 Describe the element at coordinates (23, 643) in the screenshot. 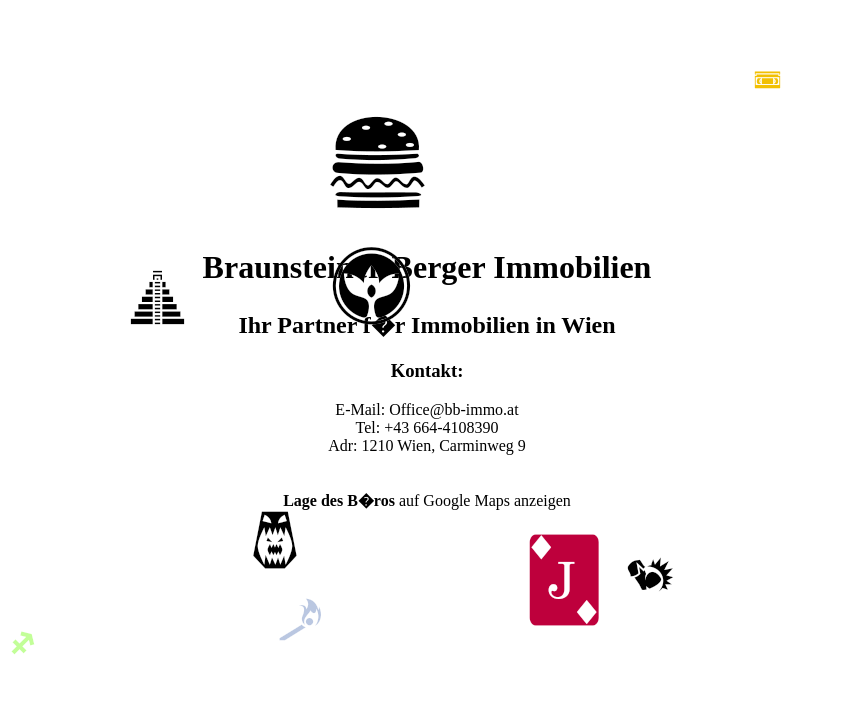

I see `view sagittarius zodiac sign` at that location.